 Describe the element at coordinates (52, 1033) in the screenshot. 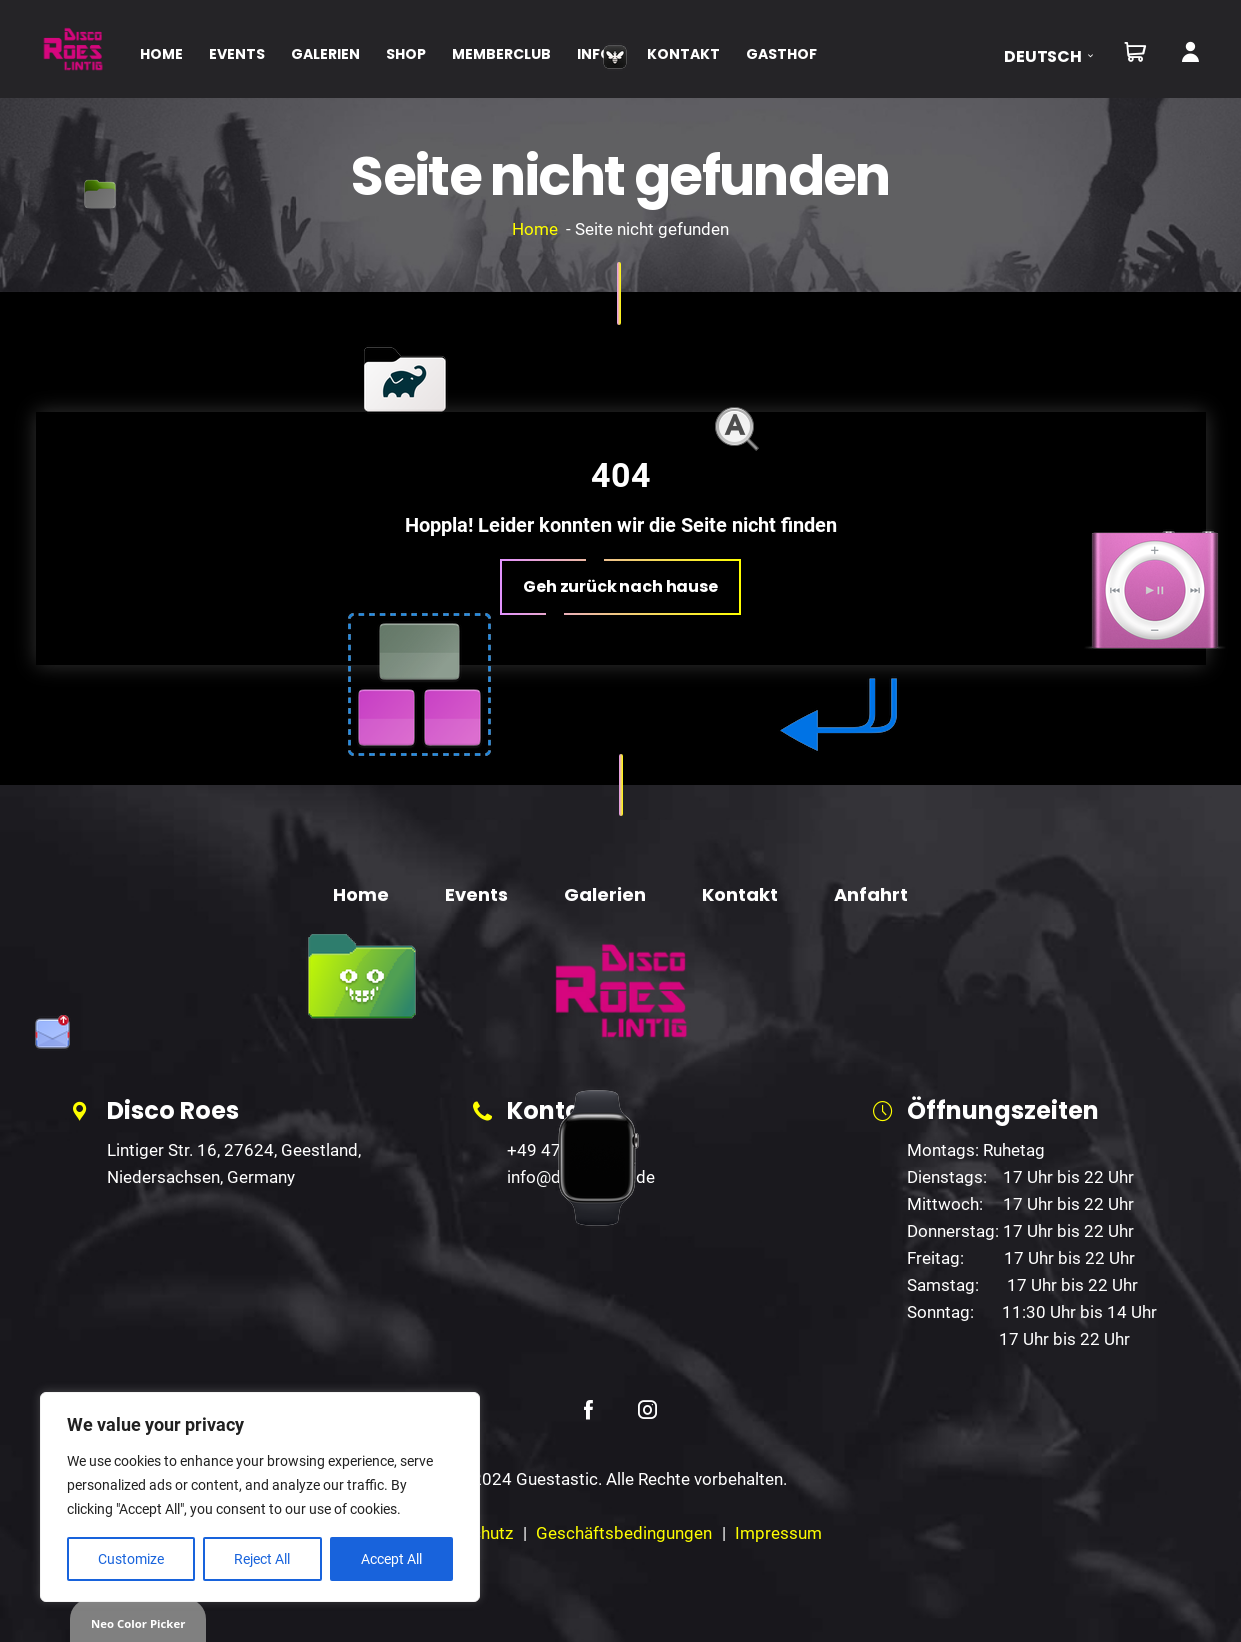

I see `send an email or message` at that location.